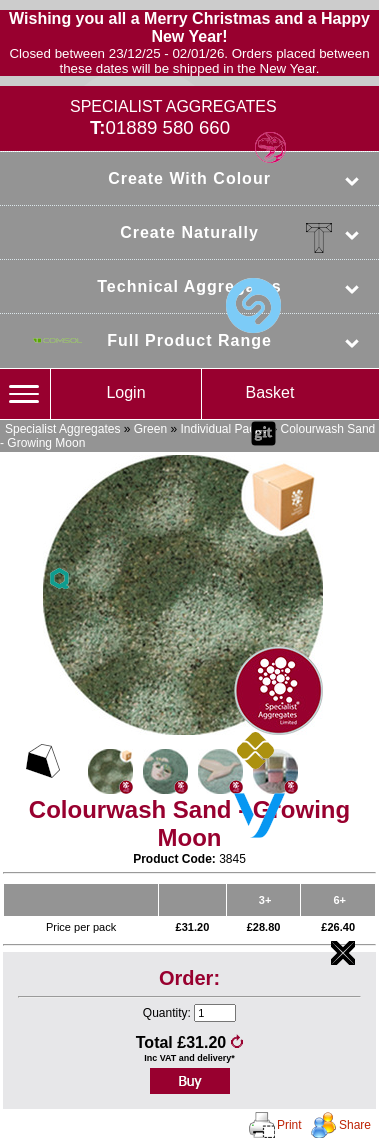 This screenshot has height=1138, width=379. I want to click on libuv library logo, so click(270, 147).